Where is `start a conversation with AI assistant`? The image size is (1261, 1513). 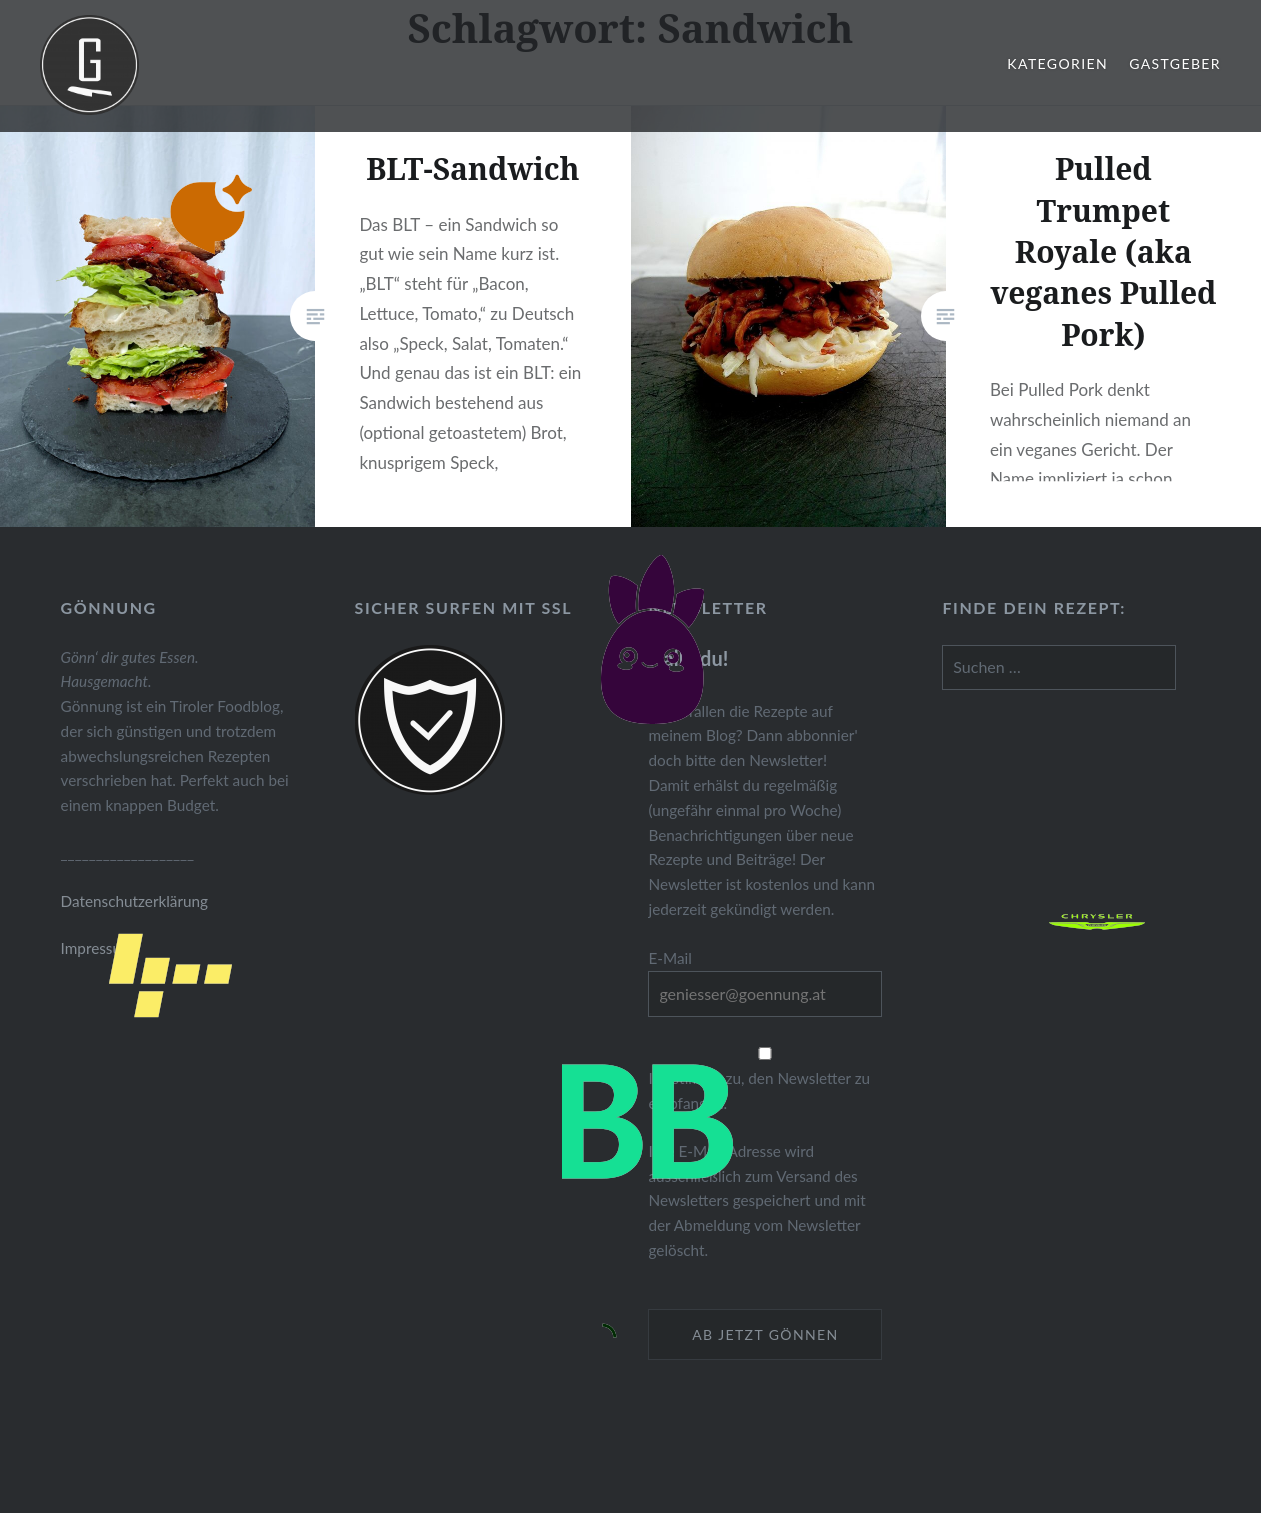 start a conversation with AI assistant is located at coordinates (207, 215).